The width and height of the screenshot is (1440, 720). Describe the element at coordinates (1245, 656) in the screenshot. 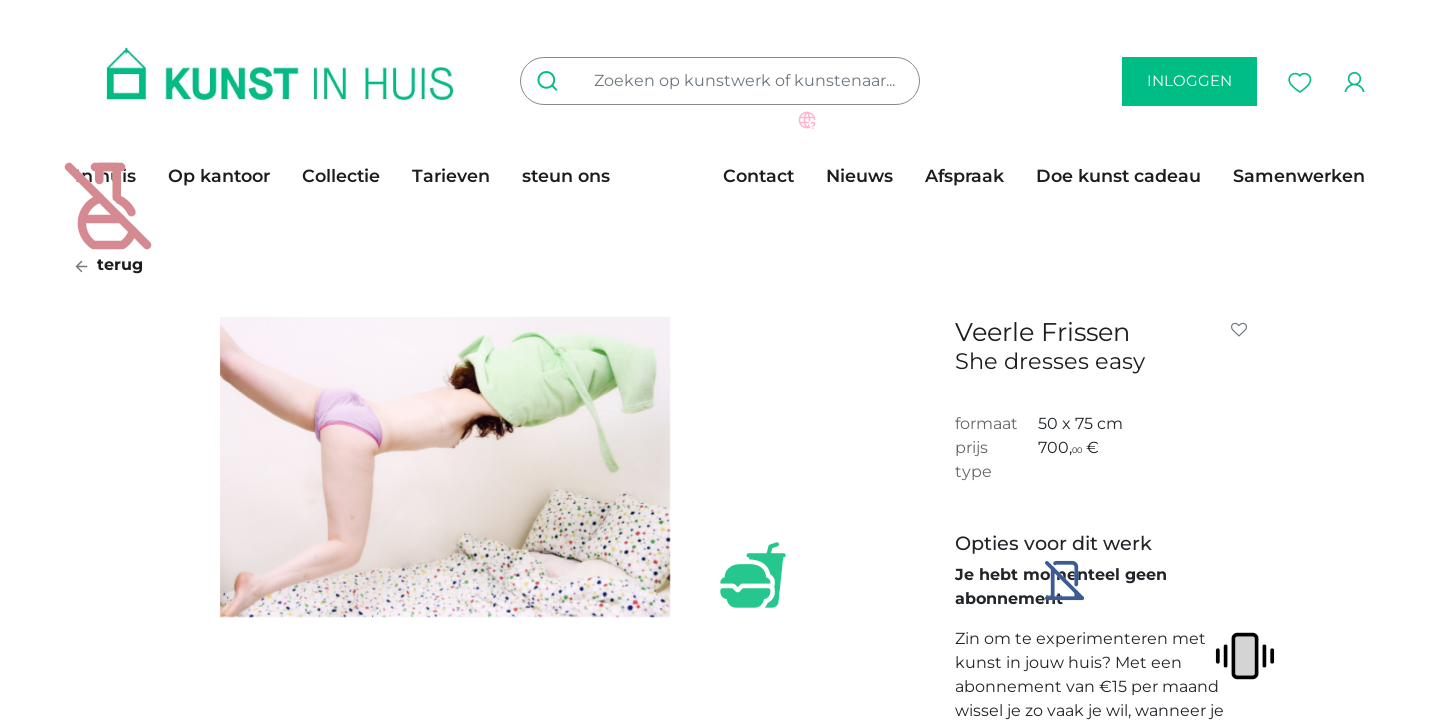

I see `toggle vibration mode on your device` at that location.